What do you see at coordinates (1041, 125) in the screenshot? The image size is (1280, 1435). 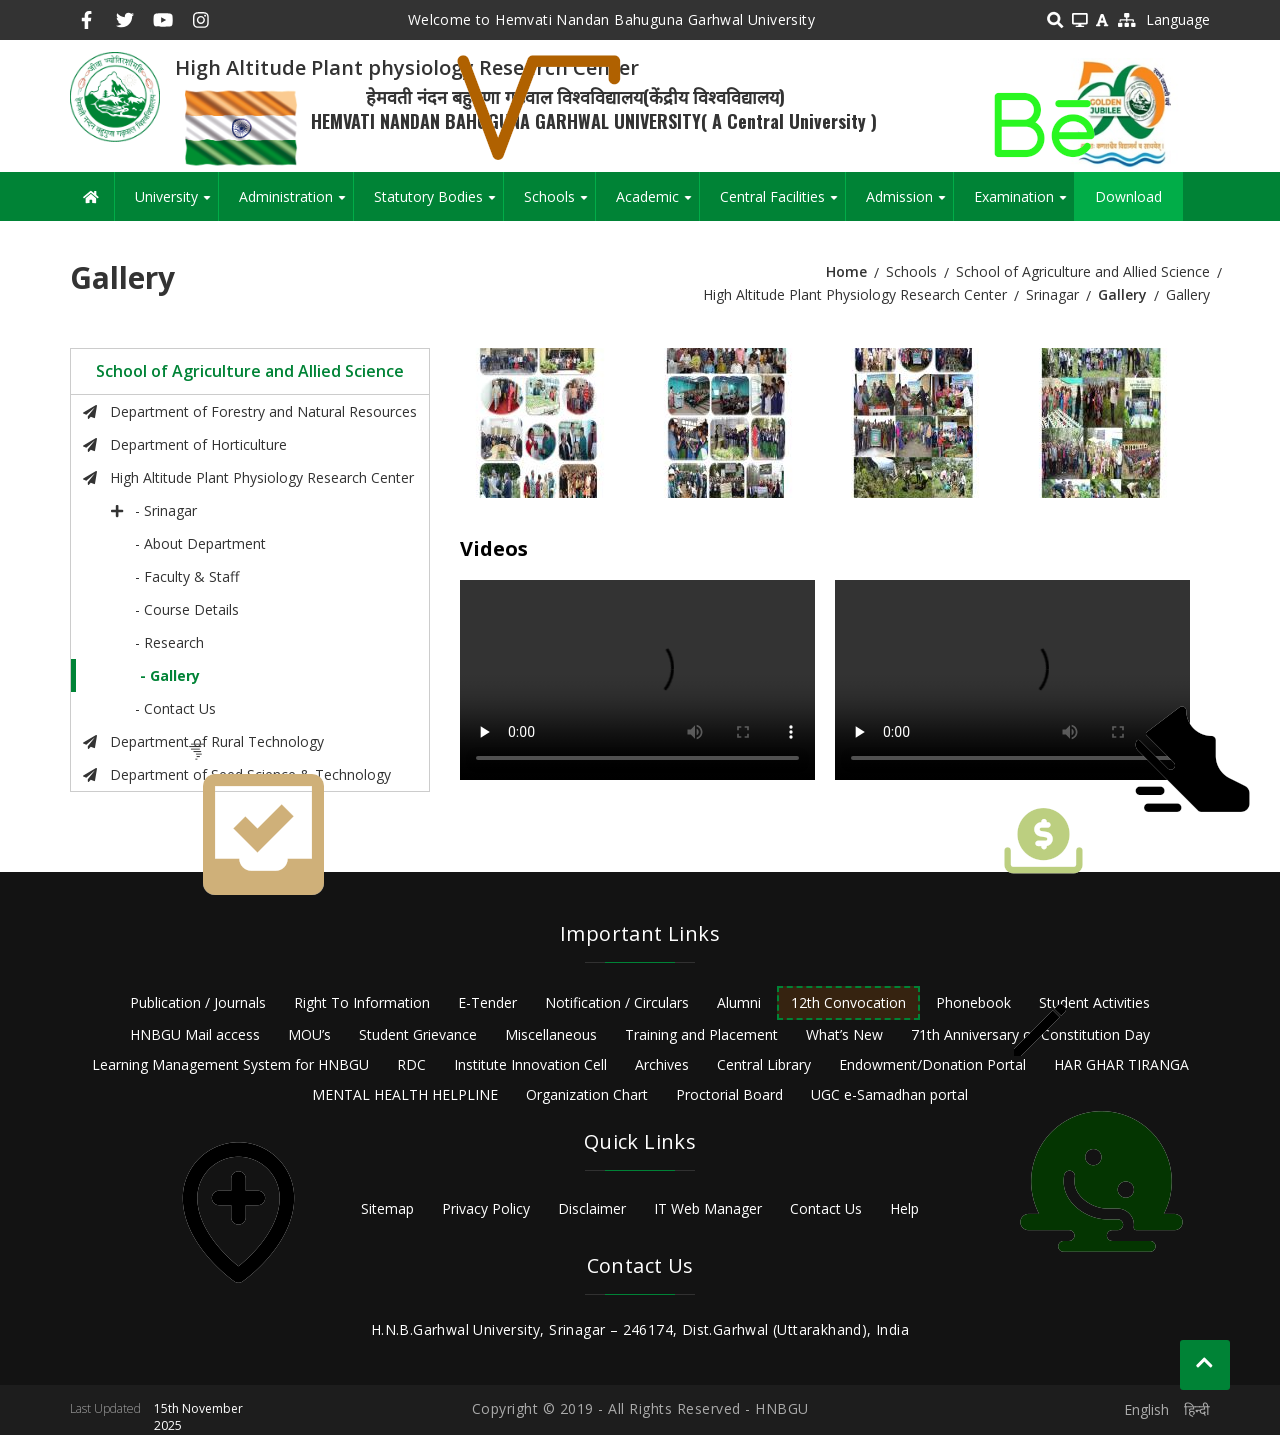 I see `visit behance profile or portfolio` at bounding box center [1041, 125].